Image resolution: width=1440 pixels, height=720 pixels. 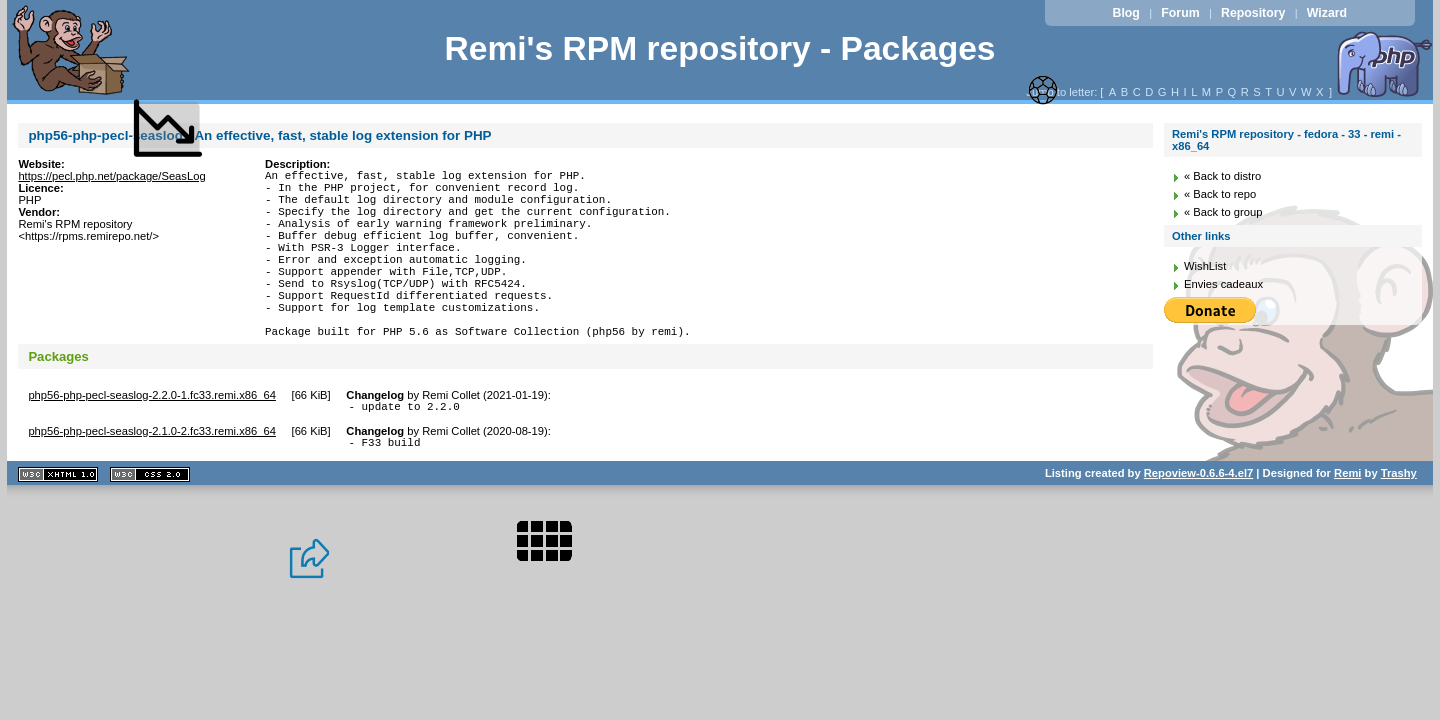 I want to click on view declining trend data, so click(x=168, y=128).